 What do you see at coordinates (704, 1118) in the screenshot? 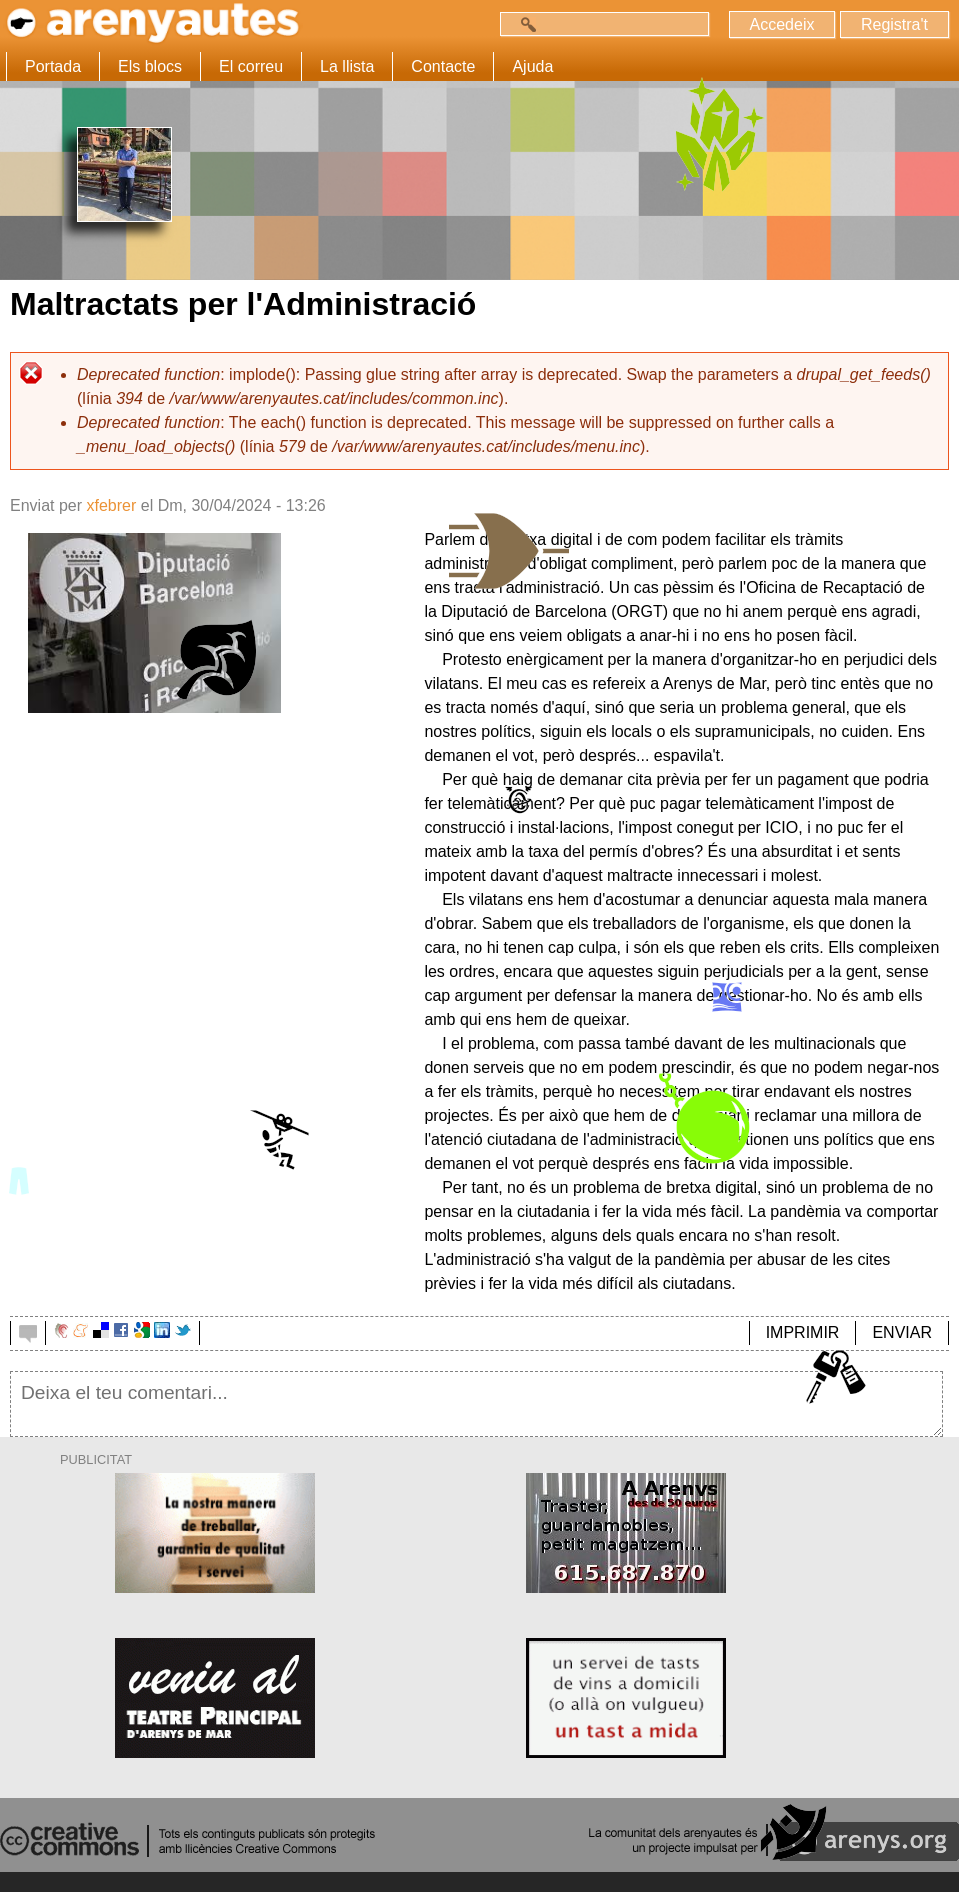
I see `demolish or destroy an item` at bounding box center [704, 1118].